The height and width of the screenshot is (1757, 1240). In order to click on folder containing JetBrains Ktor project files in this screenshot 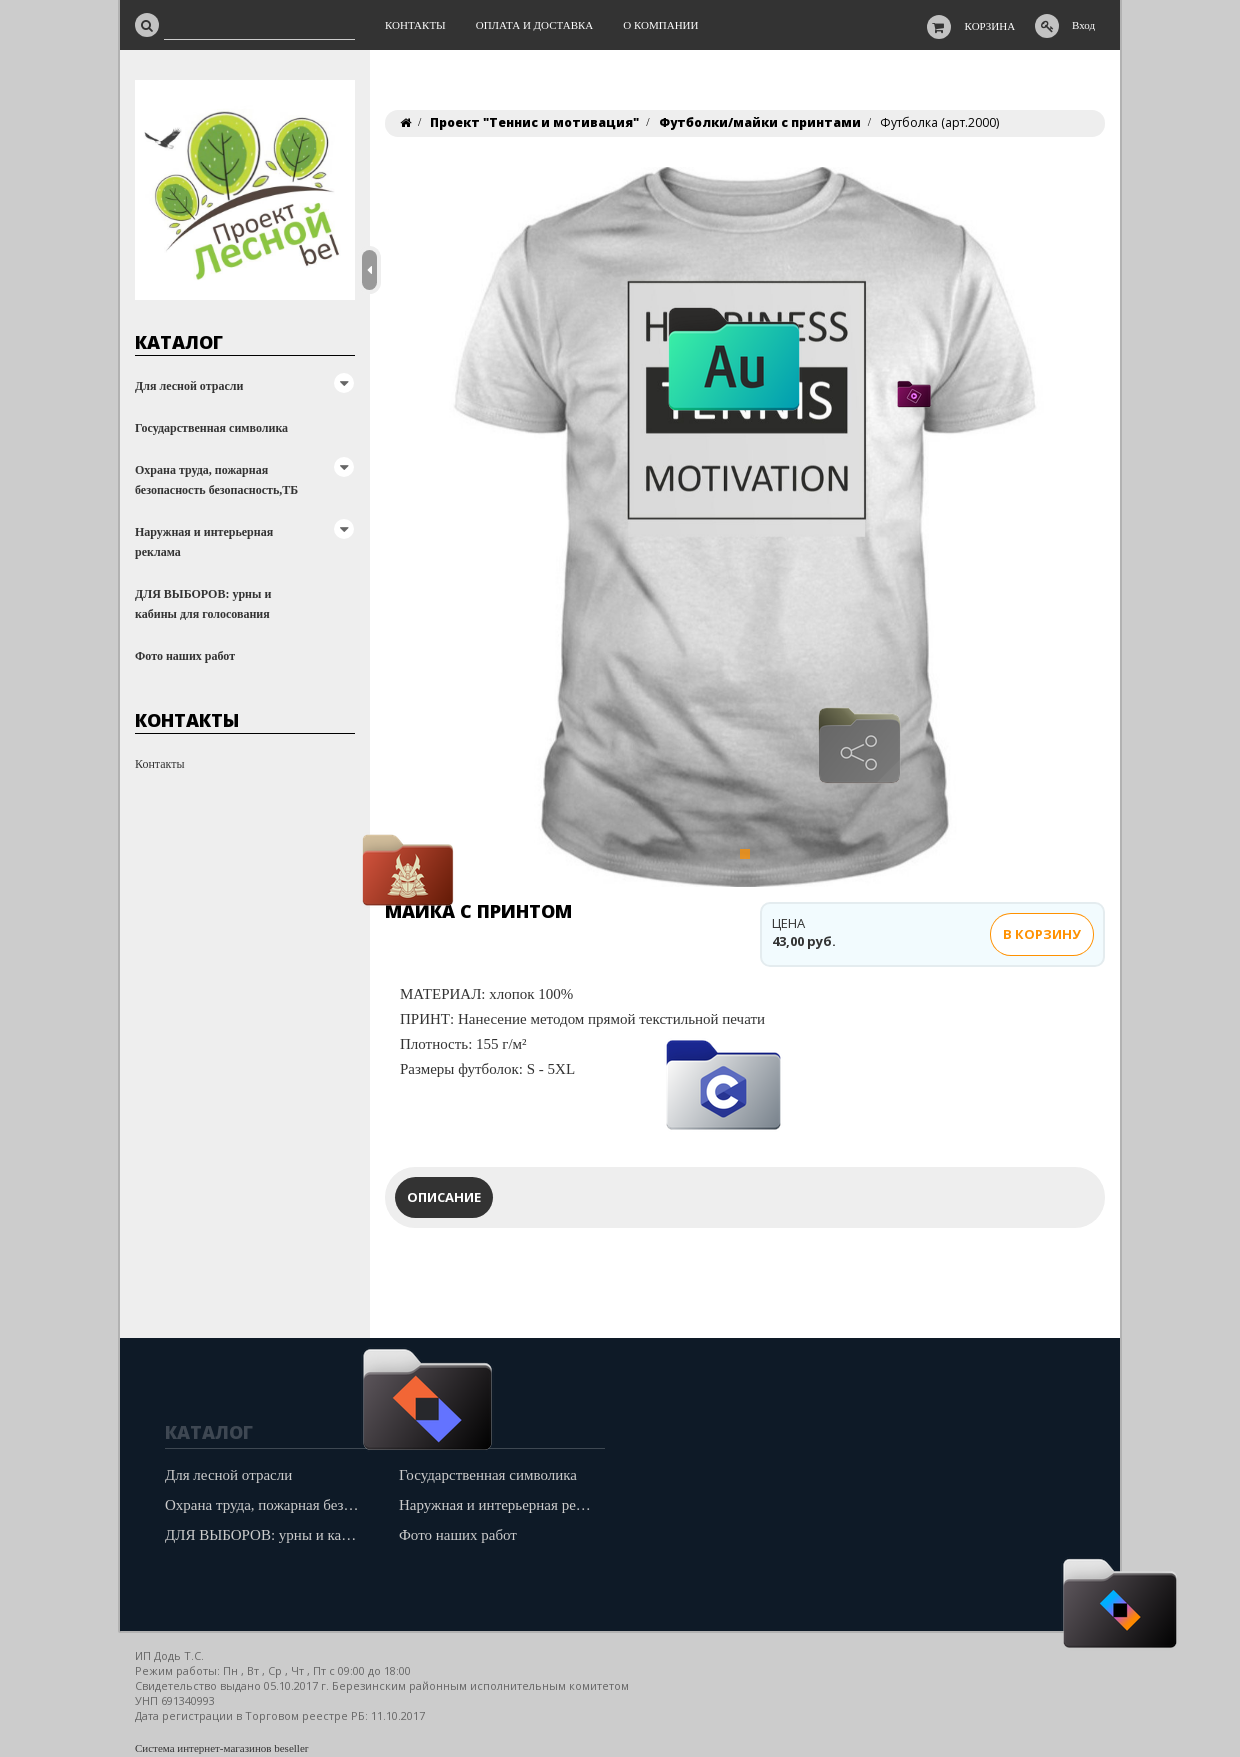, I will do `click(1119, 1606)`.